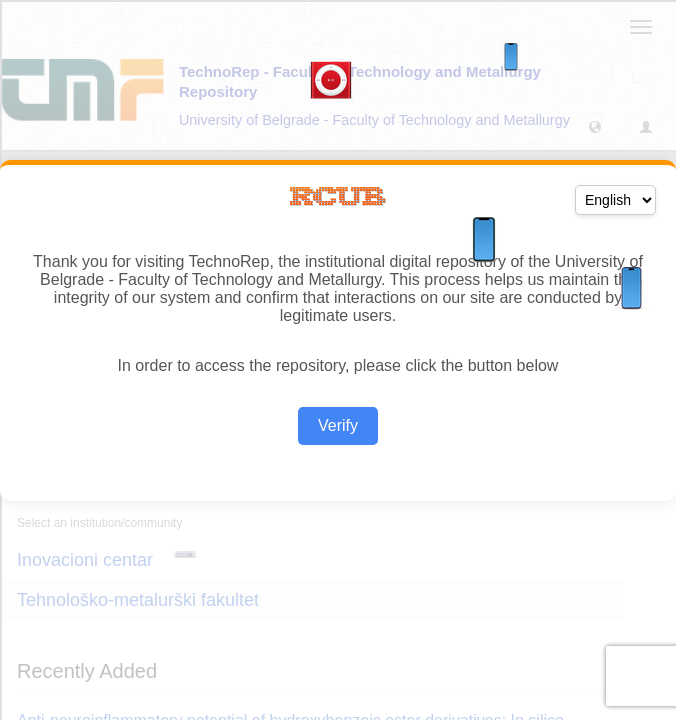  What do you see at coordinates (631, 288) in the screenshot?
I see `iPhone 16 device icon` at bounding box center [631, 288].